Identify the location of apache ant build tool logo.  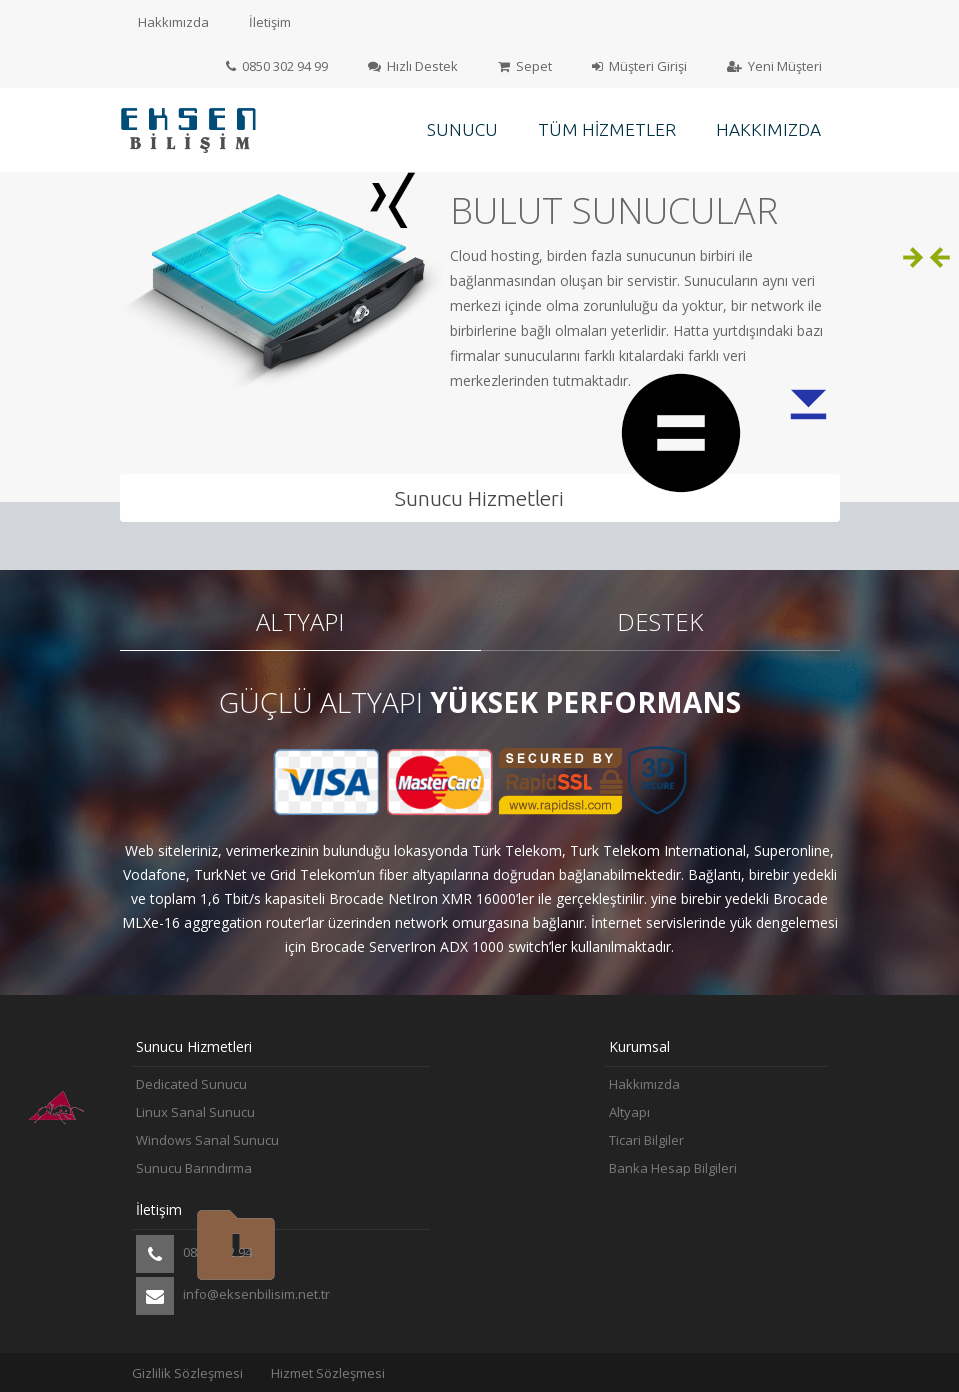
(56, 1107).